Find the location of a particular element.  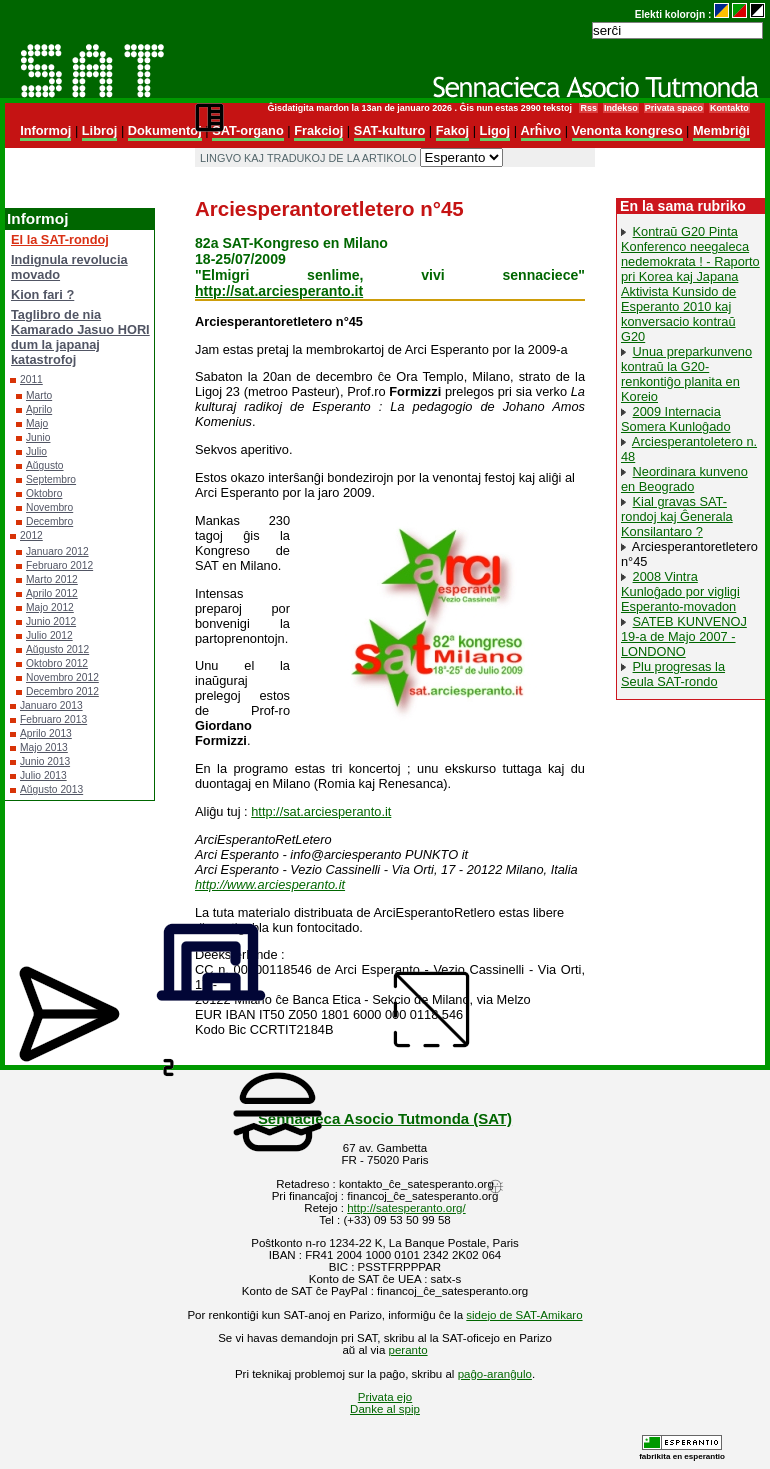

open whiteboard or presentation mode is located at coordinates (211, 964).